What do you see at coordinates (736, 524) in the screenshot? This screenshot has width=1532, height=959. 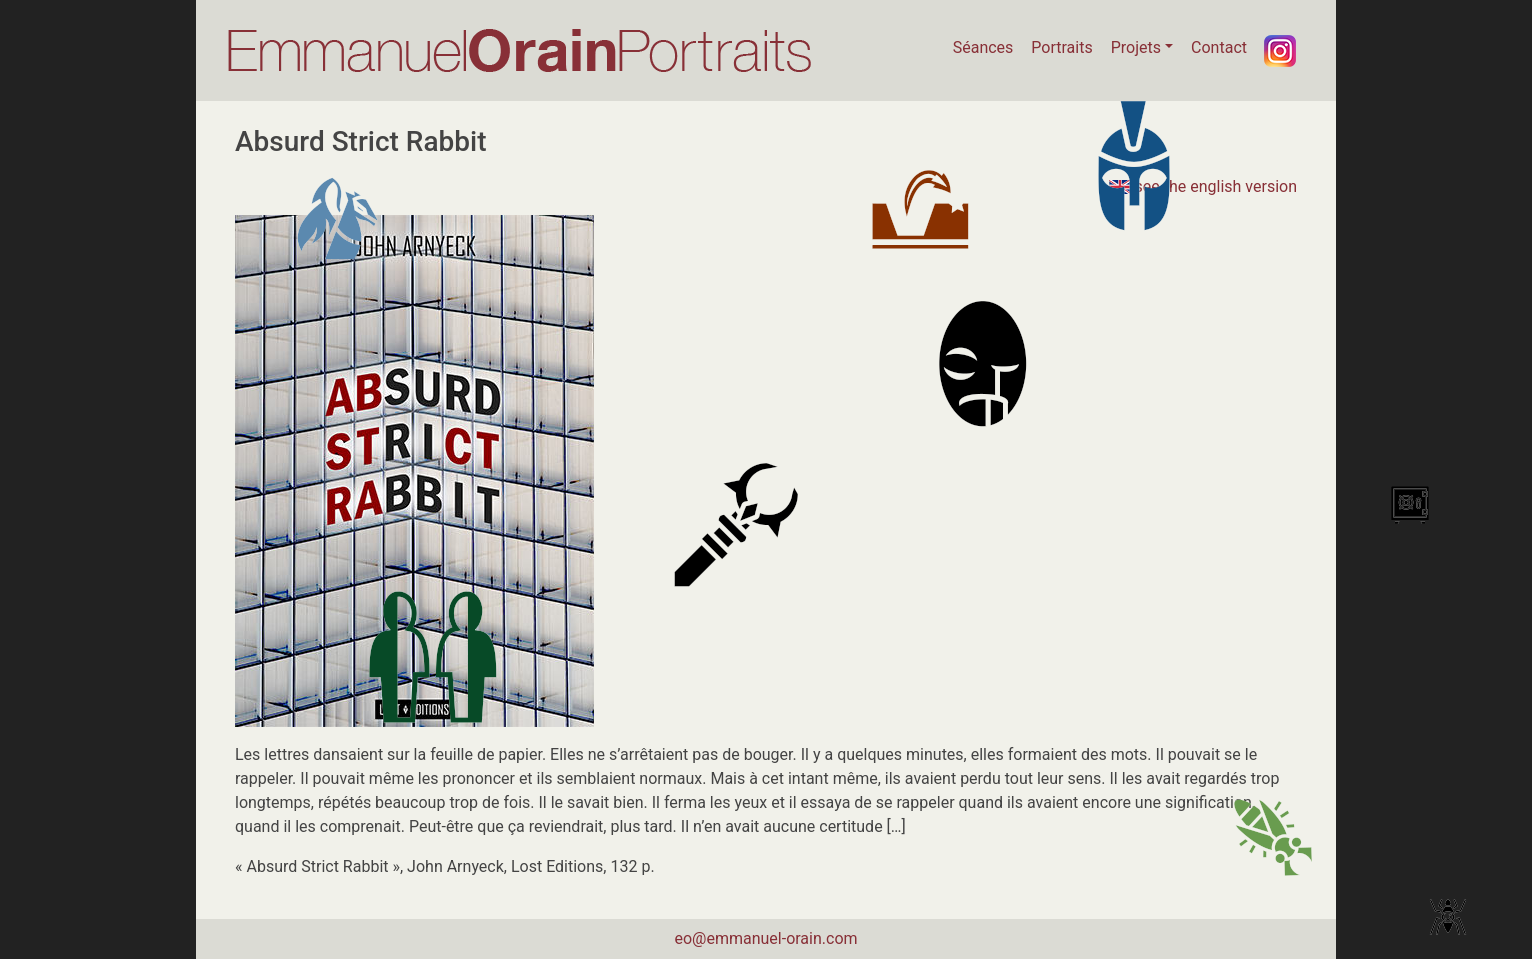 I see `cast a lunar or night-themed spell` at bounding box center [736, 524].